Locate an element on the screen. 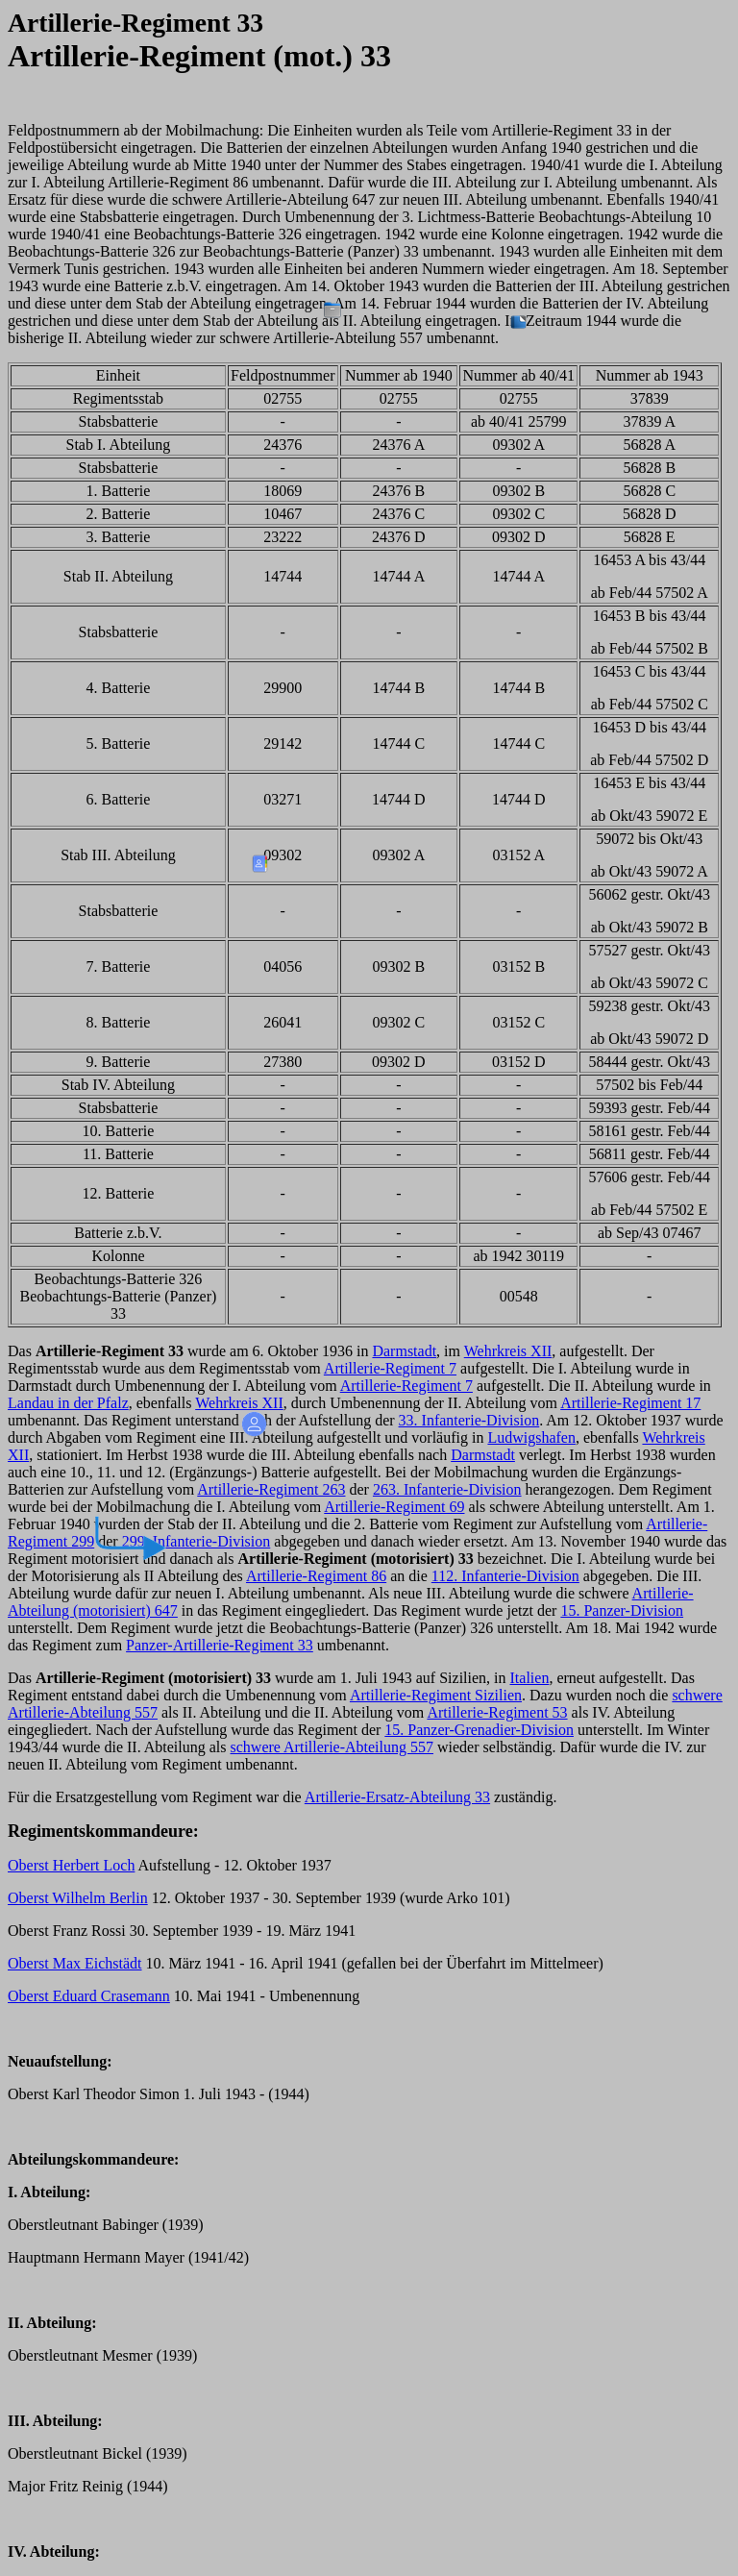  change desktop wallpaper settings is located at coordinates (518, 321).